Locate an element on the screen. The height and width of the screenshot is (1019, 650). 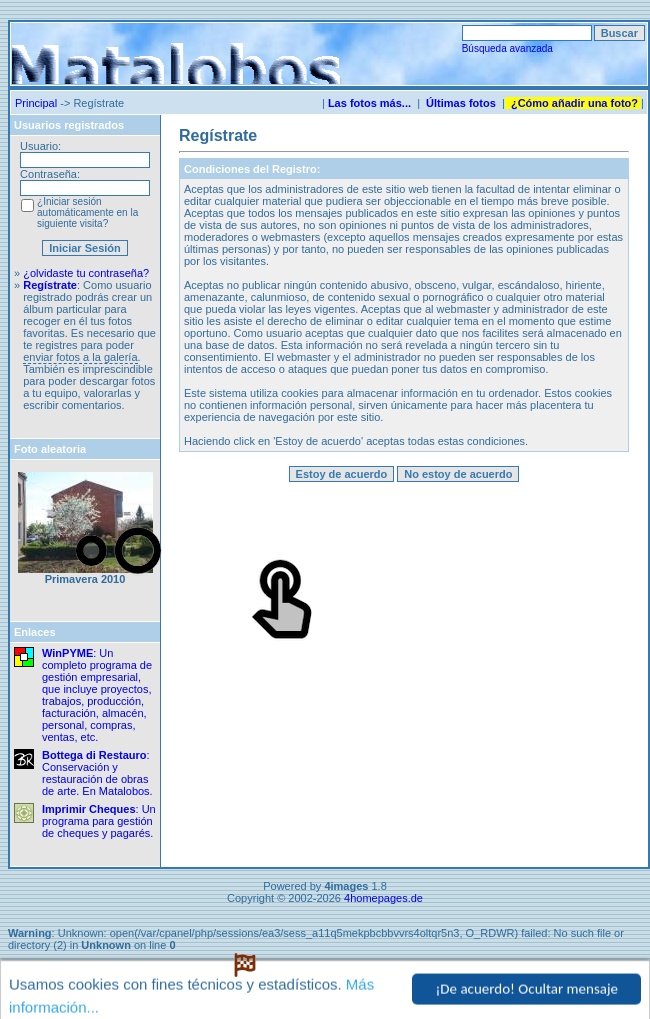
indicates weak HDR signal or low dynamic range is located at coordinates (118, 550).